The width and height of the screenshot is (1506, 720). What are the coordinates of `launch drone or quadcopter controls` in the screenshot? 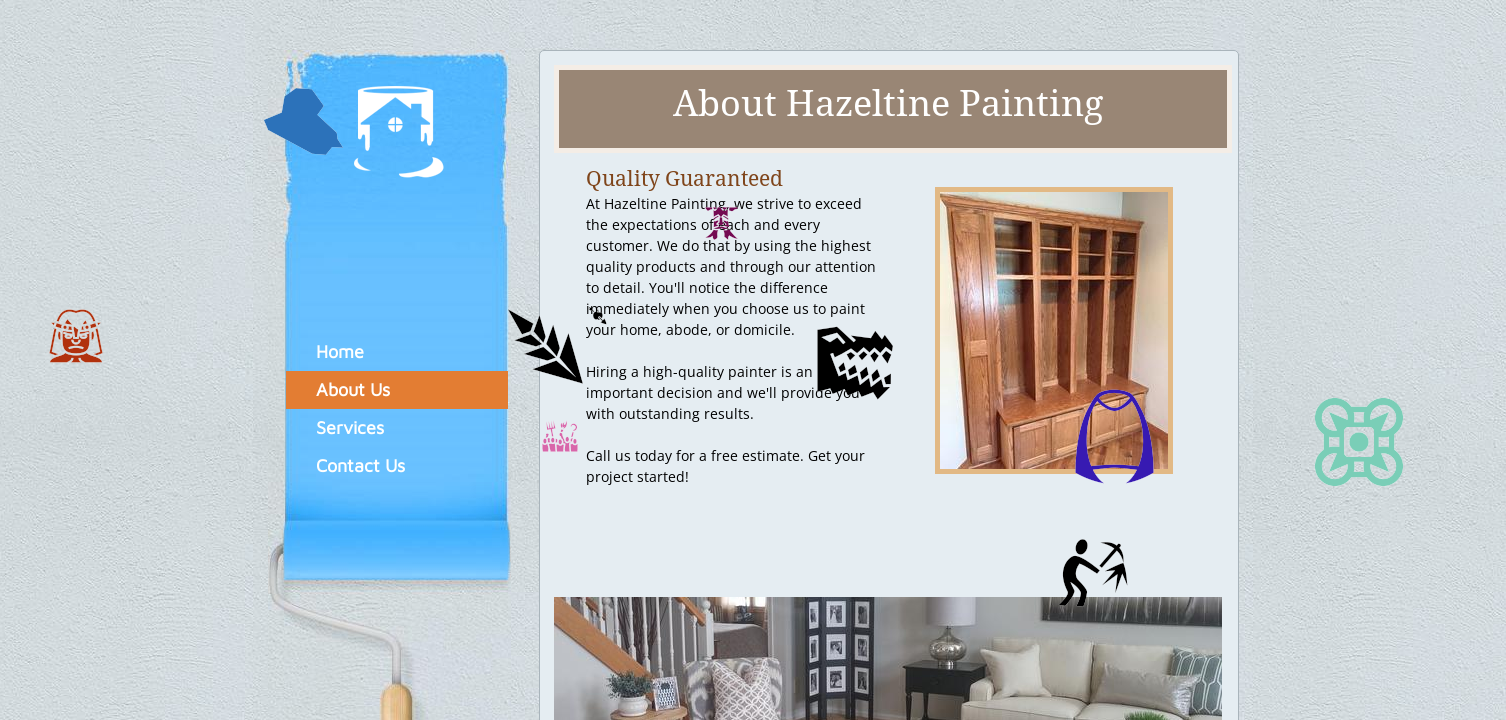 It's located at (1359, 442).